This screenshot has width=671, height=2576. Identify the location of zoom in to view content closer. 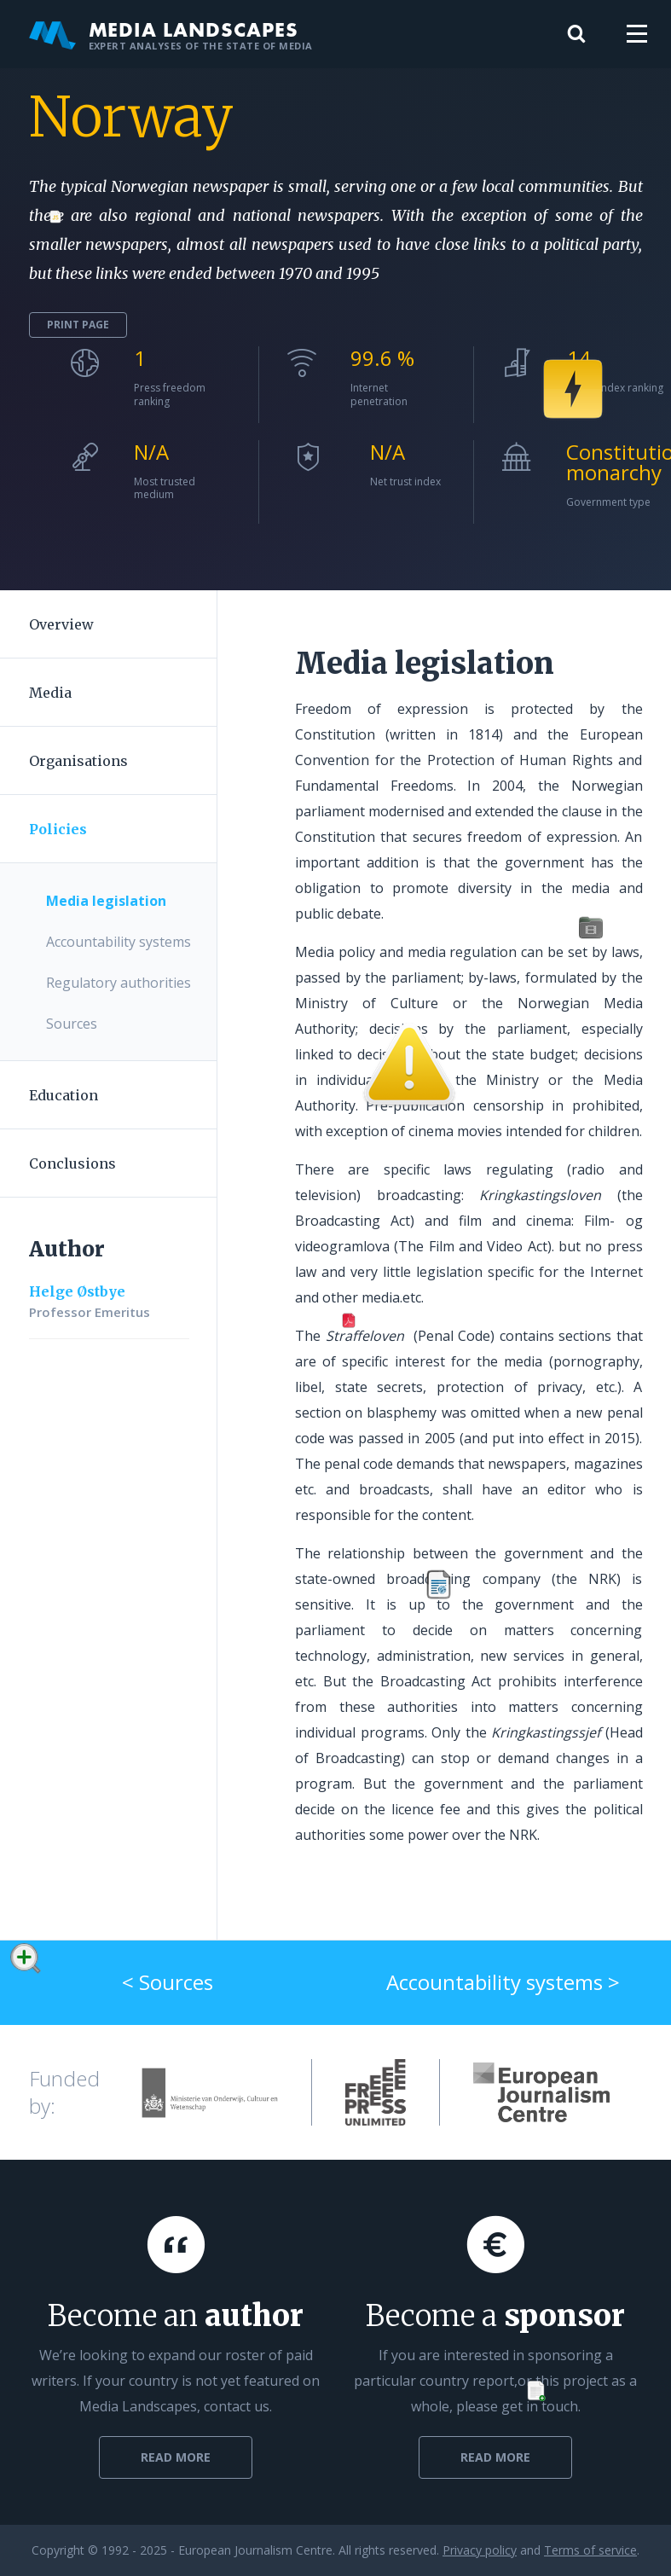
(26, 1958).